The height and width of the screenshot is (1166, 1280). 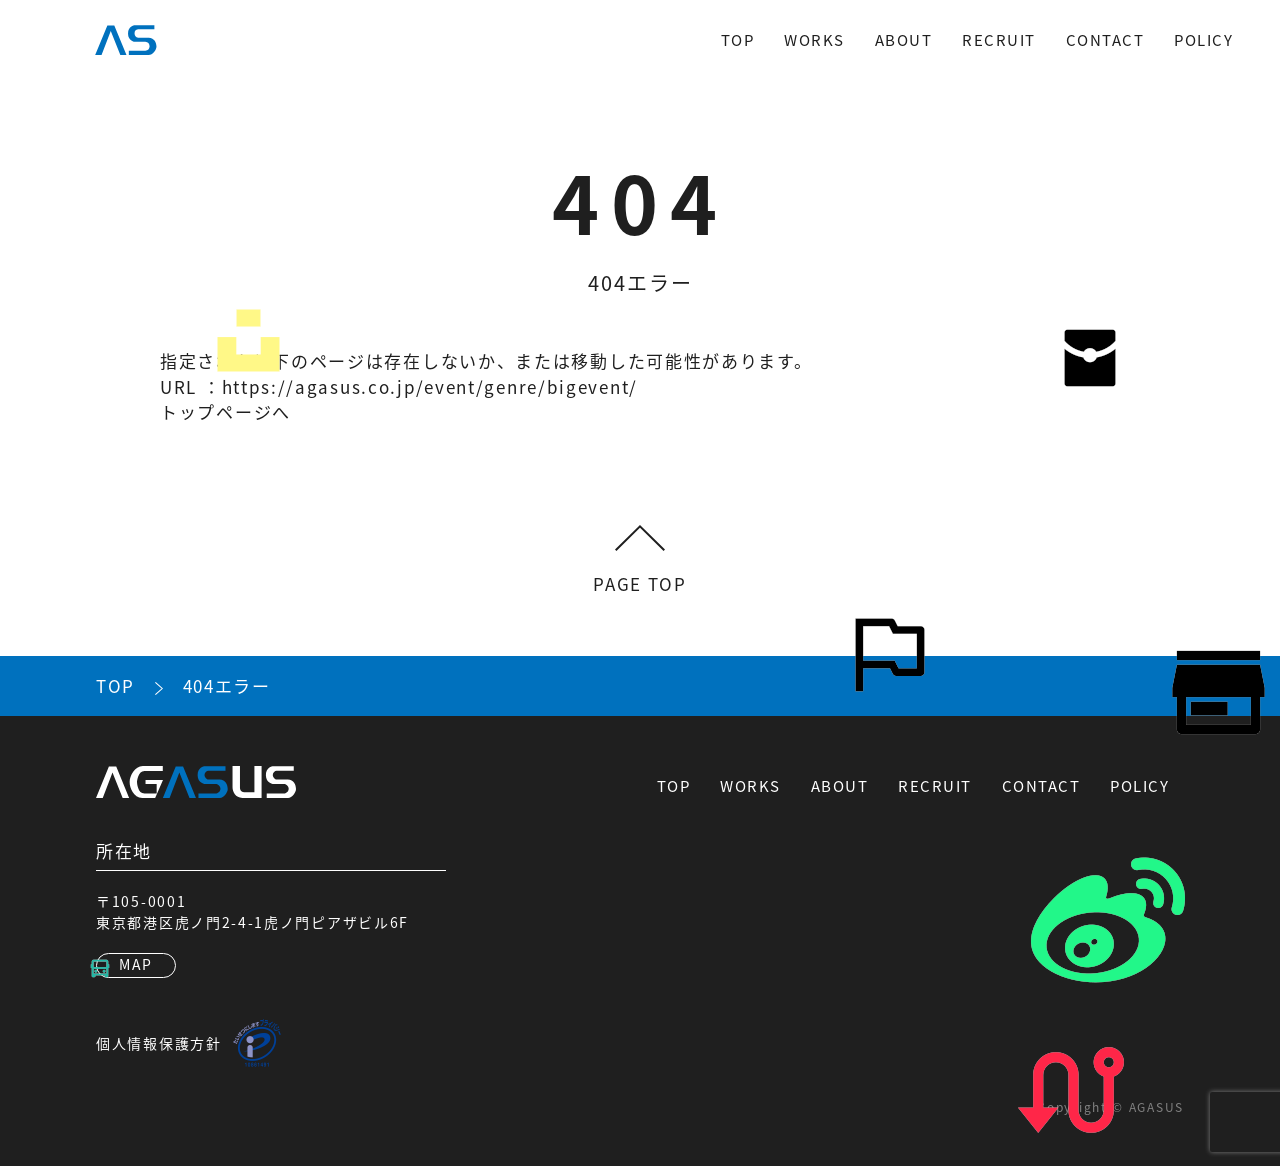 I want to click on flag an item for review or attention, so click(x=890, y=653).